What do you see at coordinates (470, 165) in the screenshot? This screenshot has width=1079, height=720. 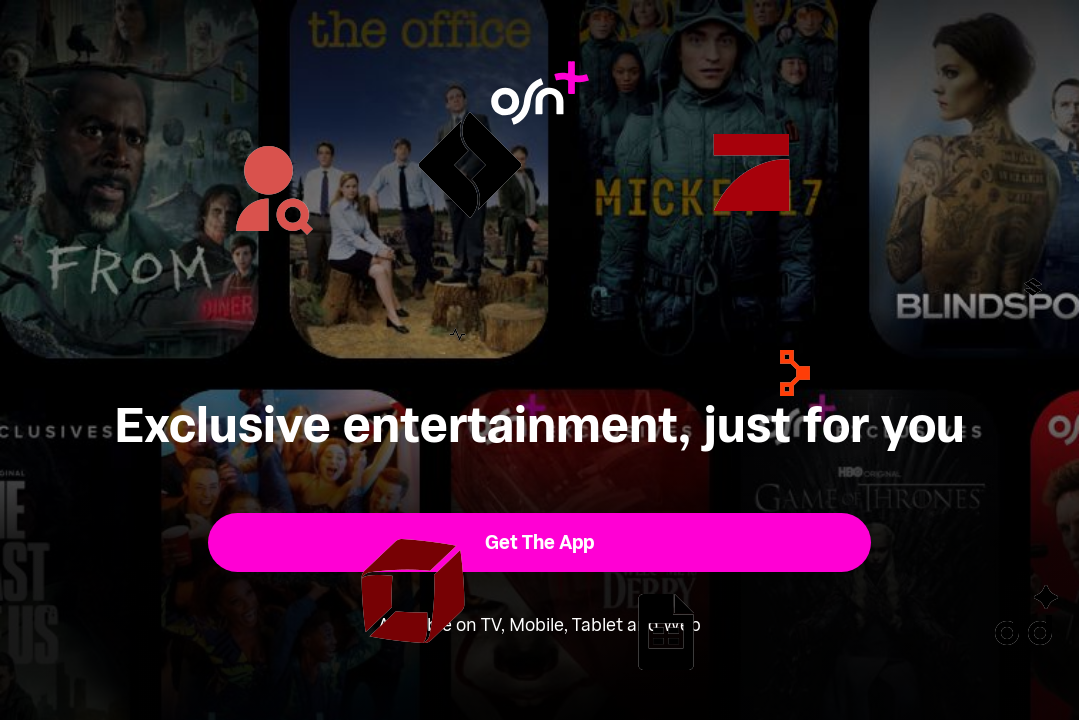 I see `open Jira Software for project tracking` at bounding box center [470, 165].